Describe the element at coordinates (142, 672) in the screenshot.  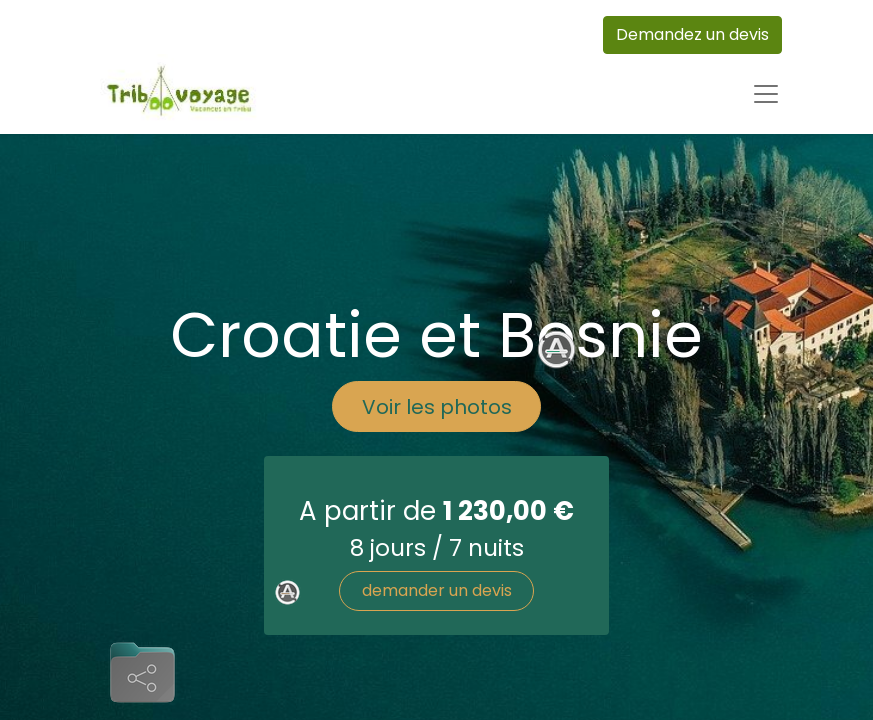
I see `access your public shared folder` at that location.